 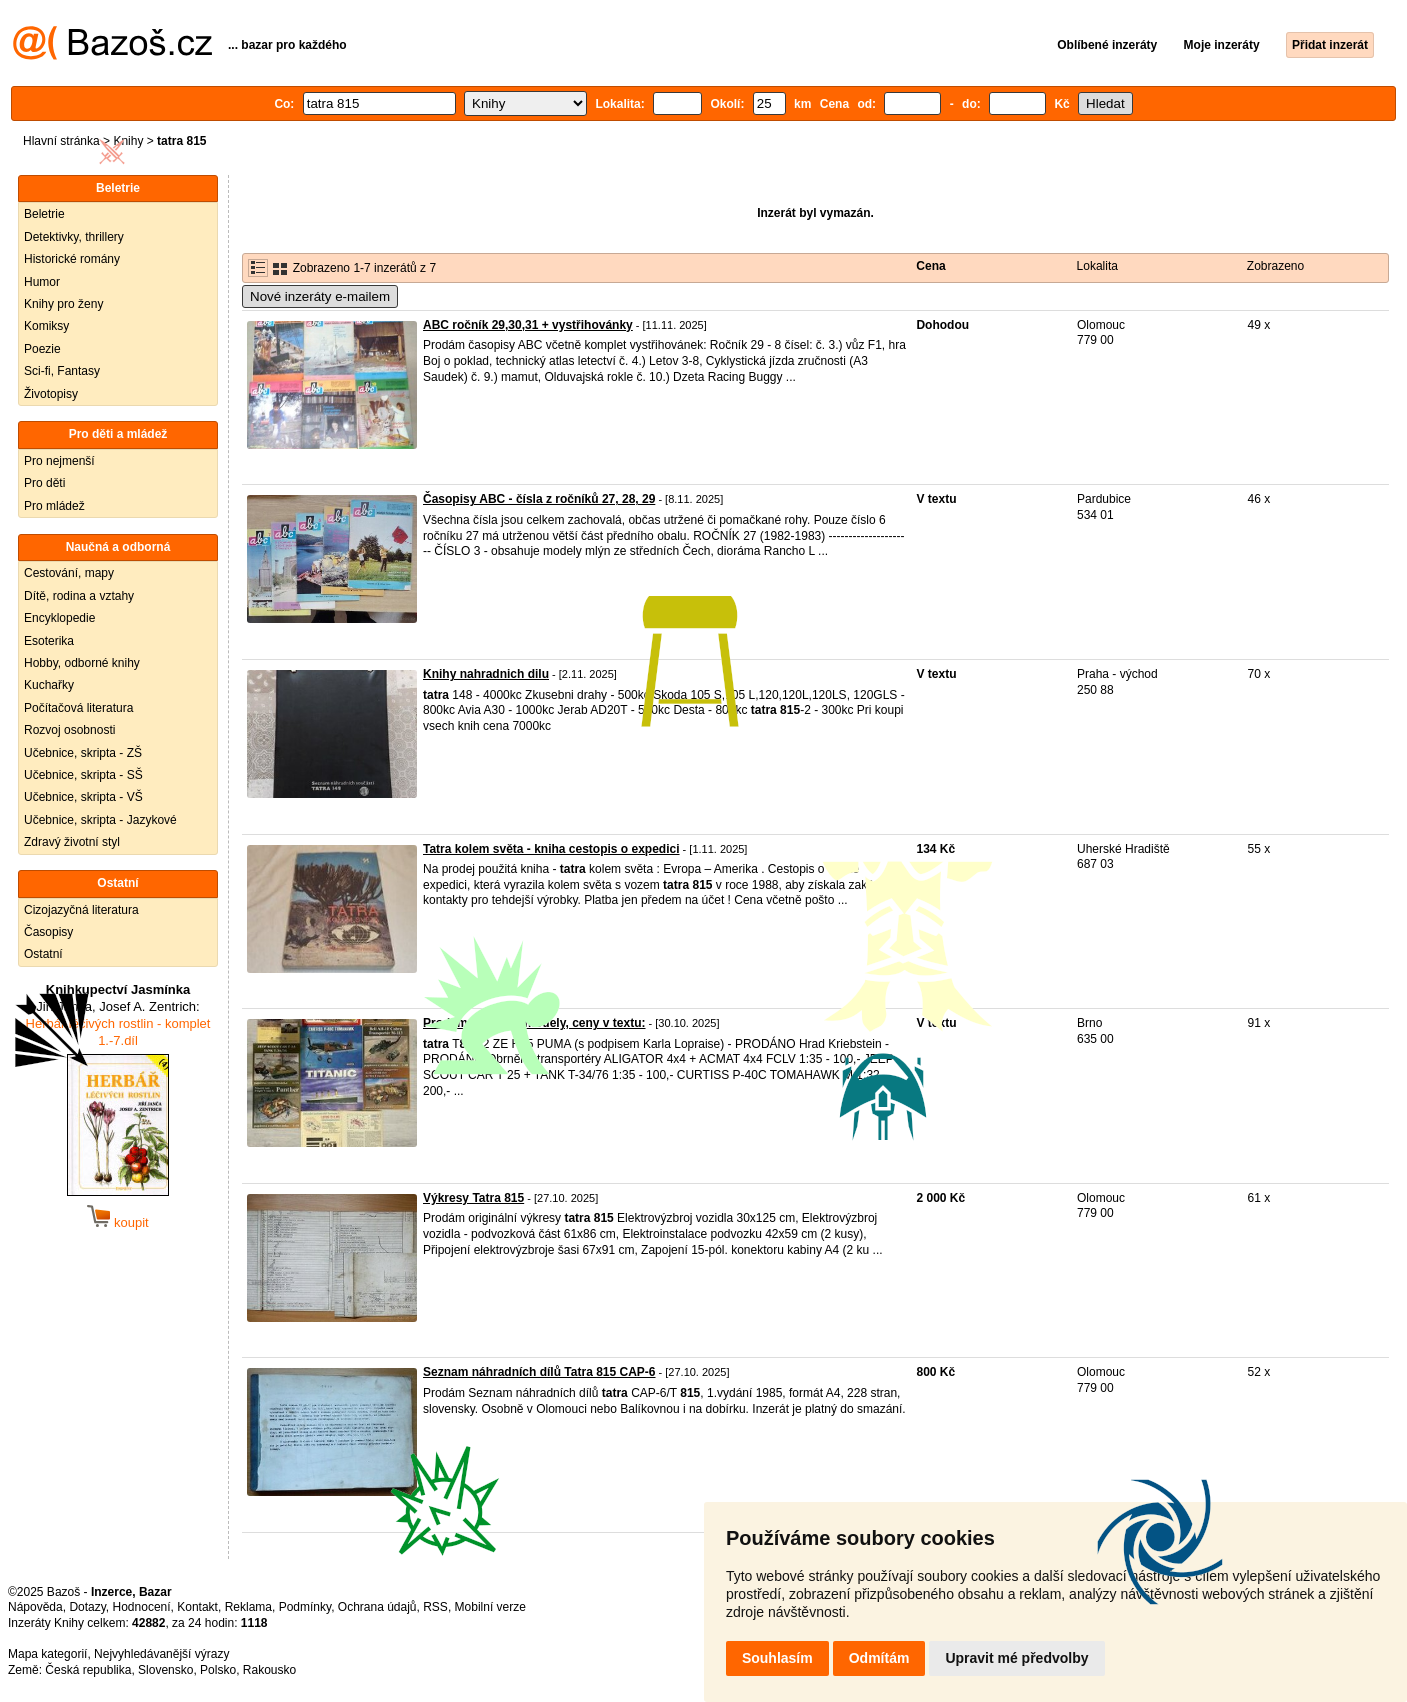 I want to click on the deku tree character from the legend of zelda series, so click(x=907, y=946).